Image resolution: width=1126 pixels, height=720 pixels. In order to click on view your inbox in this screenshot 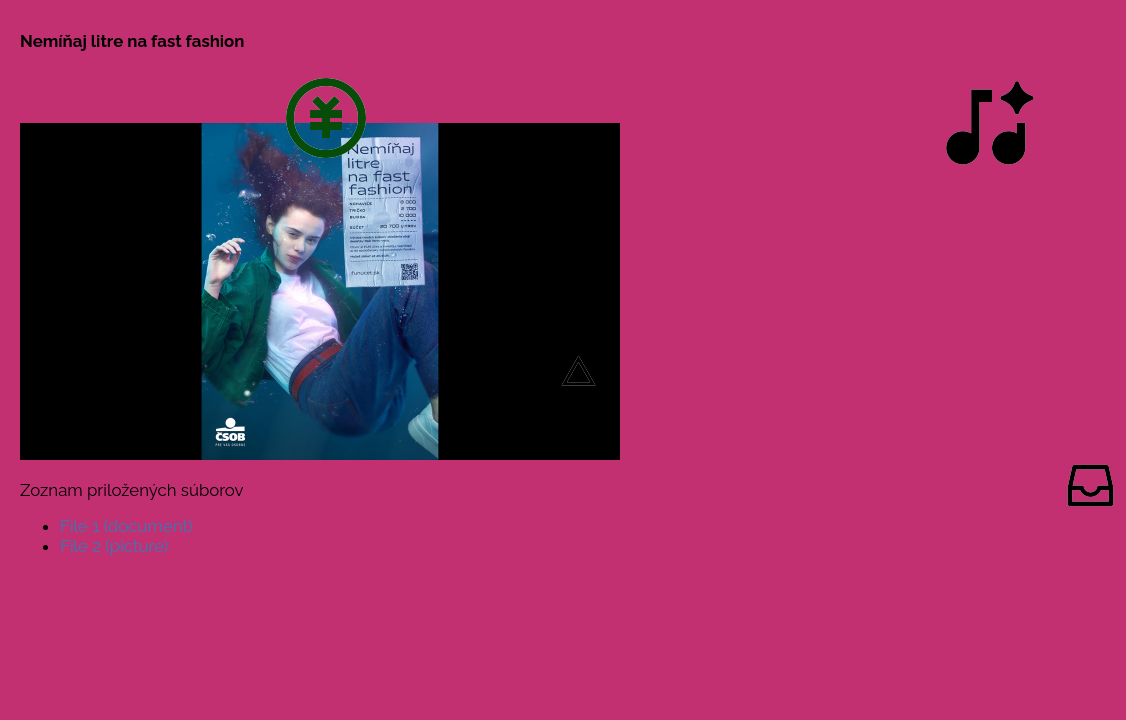, I will do `click(1090, 485)`.